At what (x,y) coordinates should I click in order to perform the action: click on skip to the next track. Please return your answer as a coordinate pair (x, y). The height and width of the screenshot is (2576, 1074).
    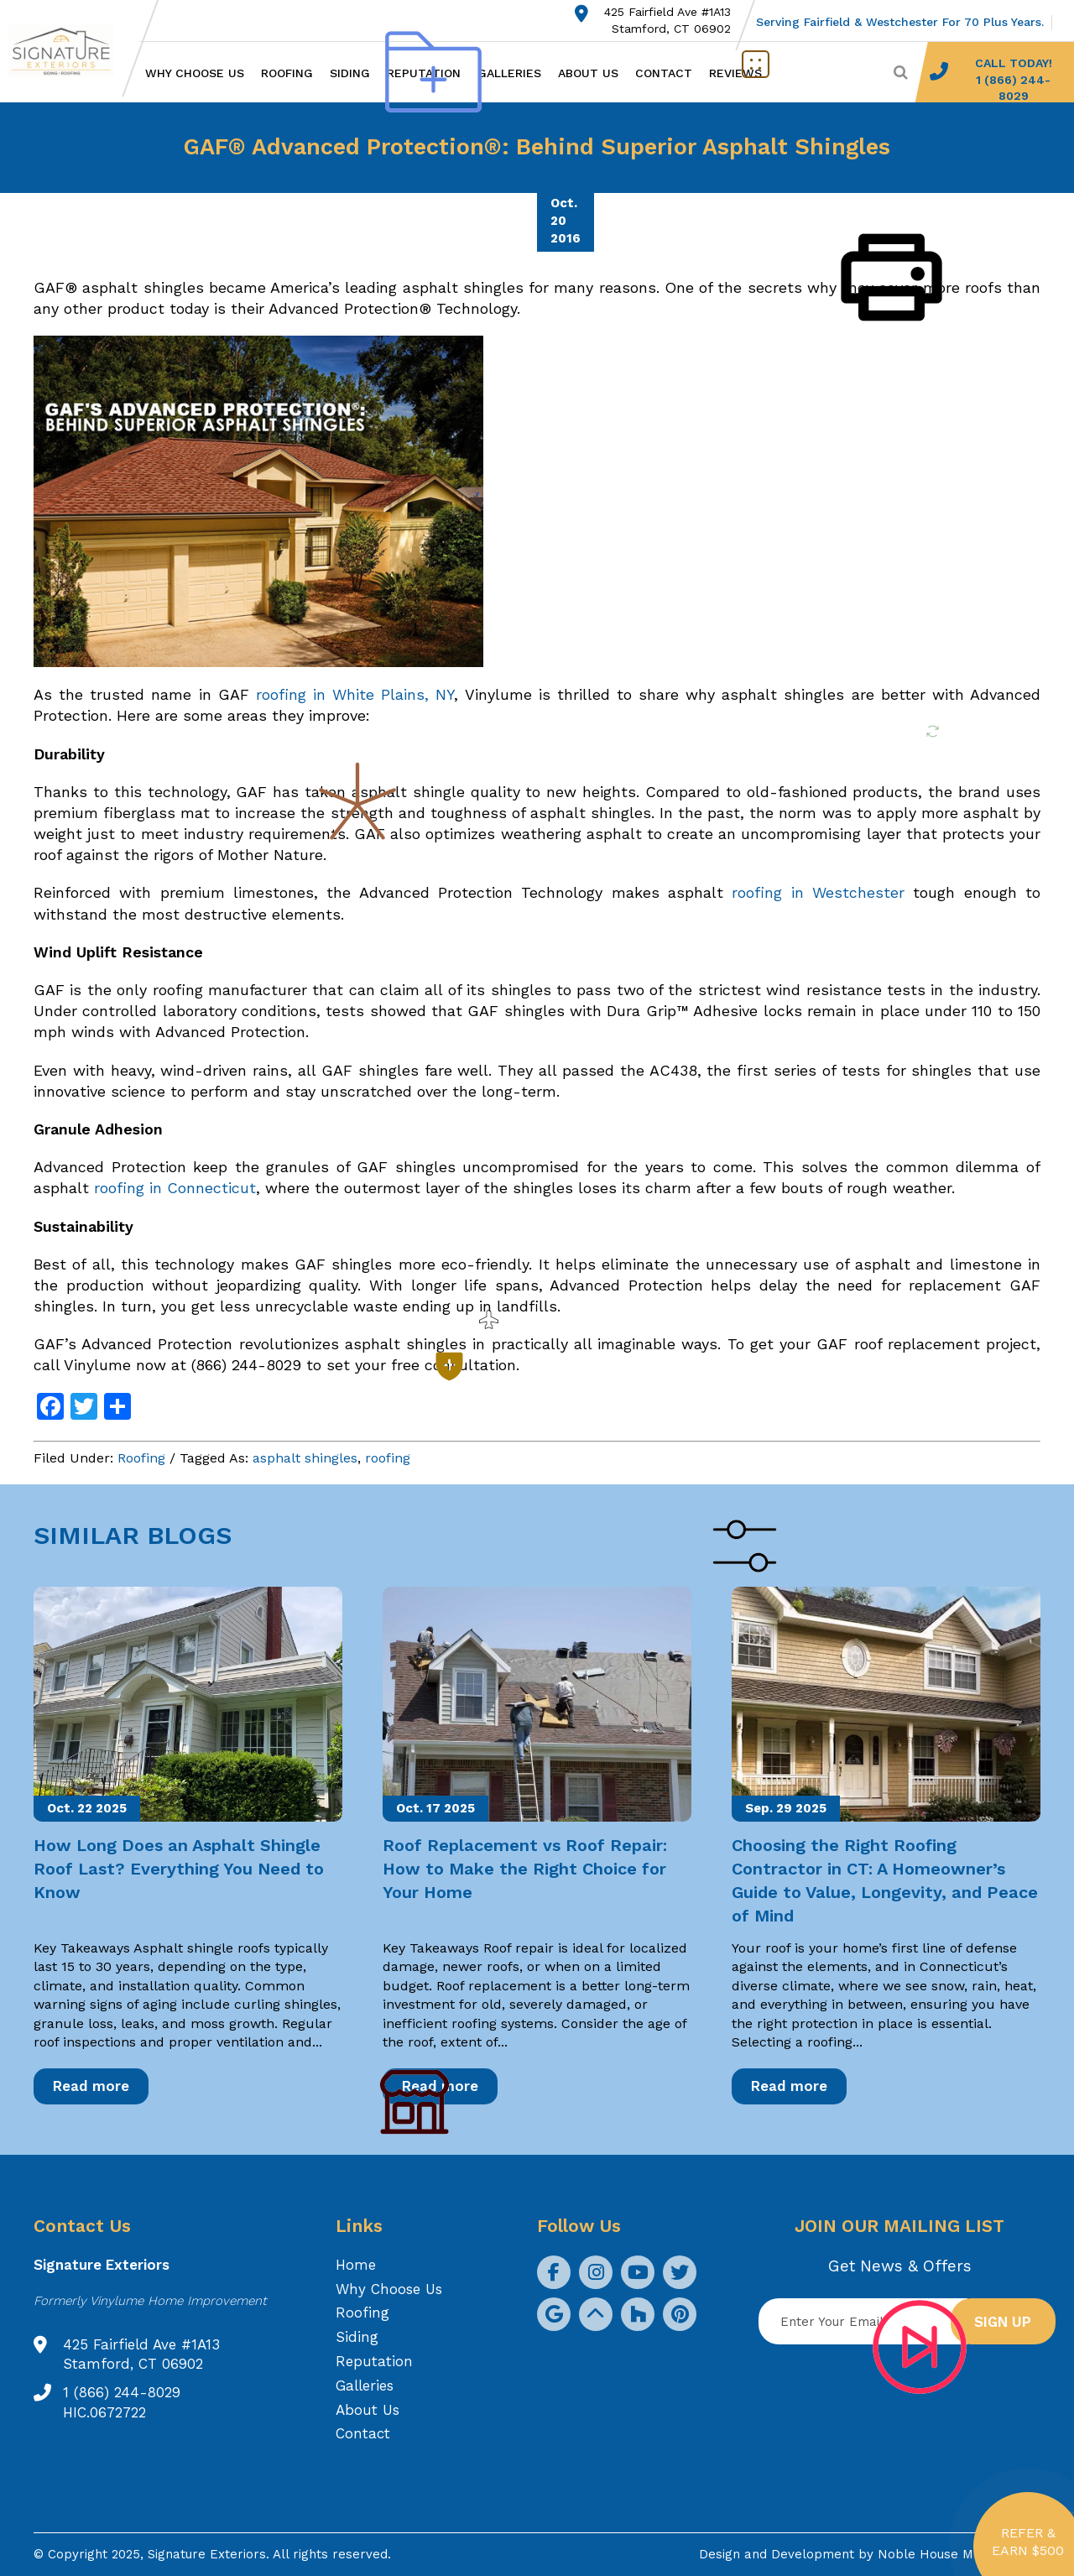
    Looking at the image, I should click on (920, 2347).